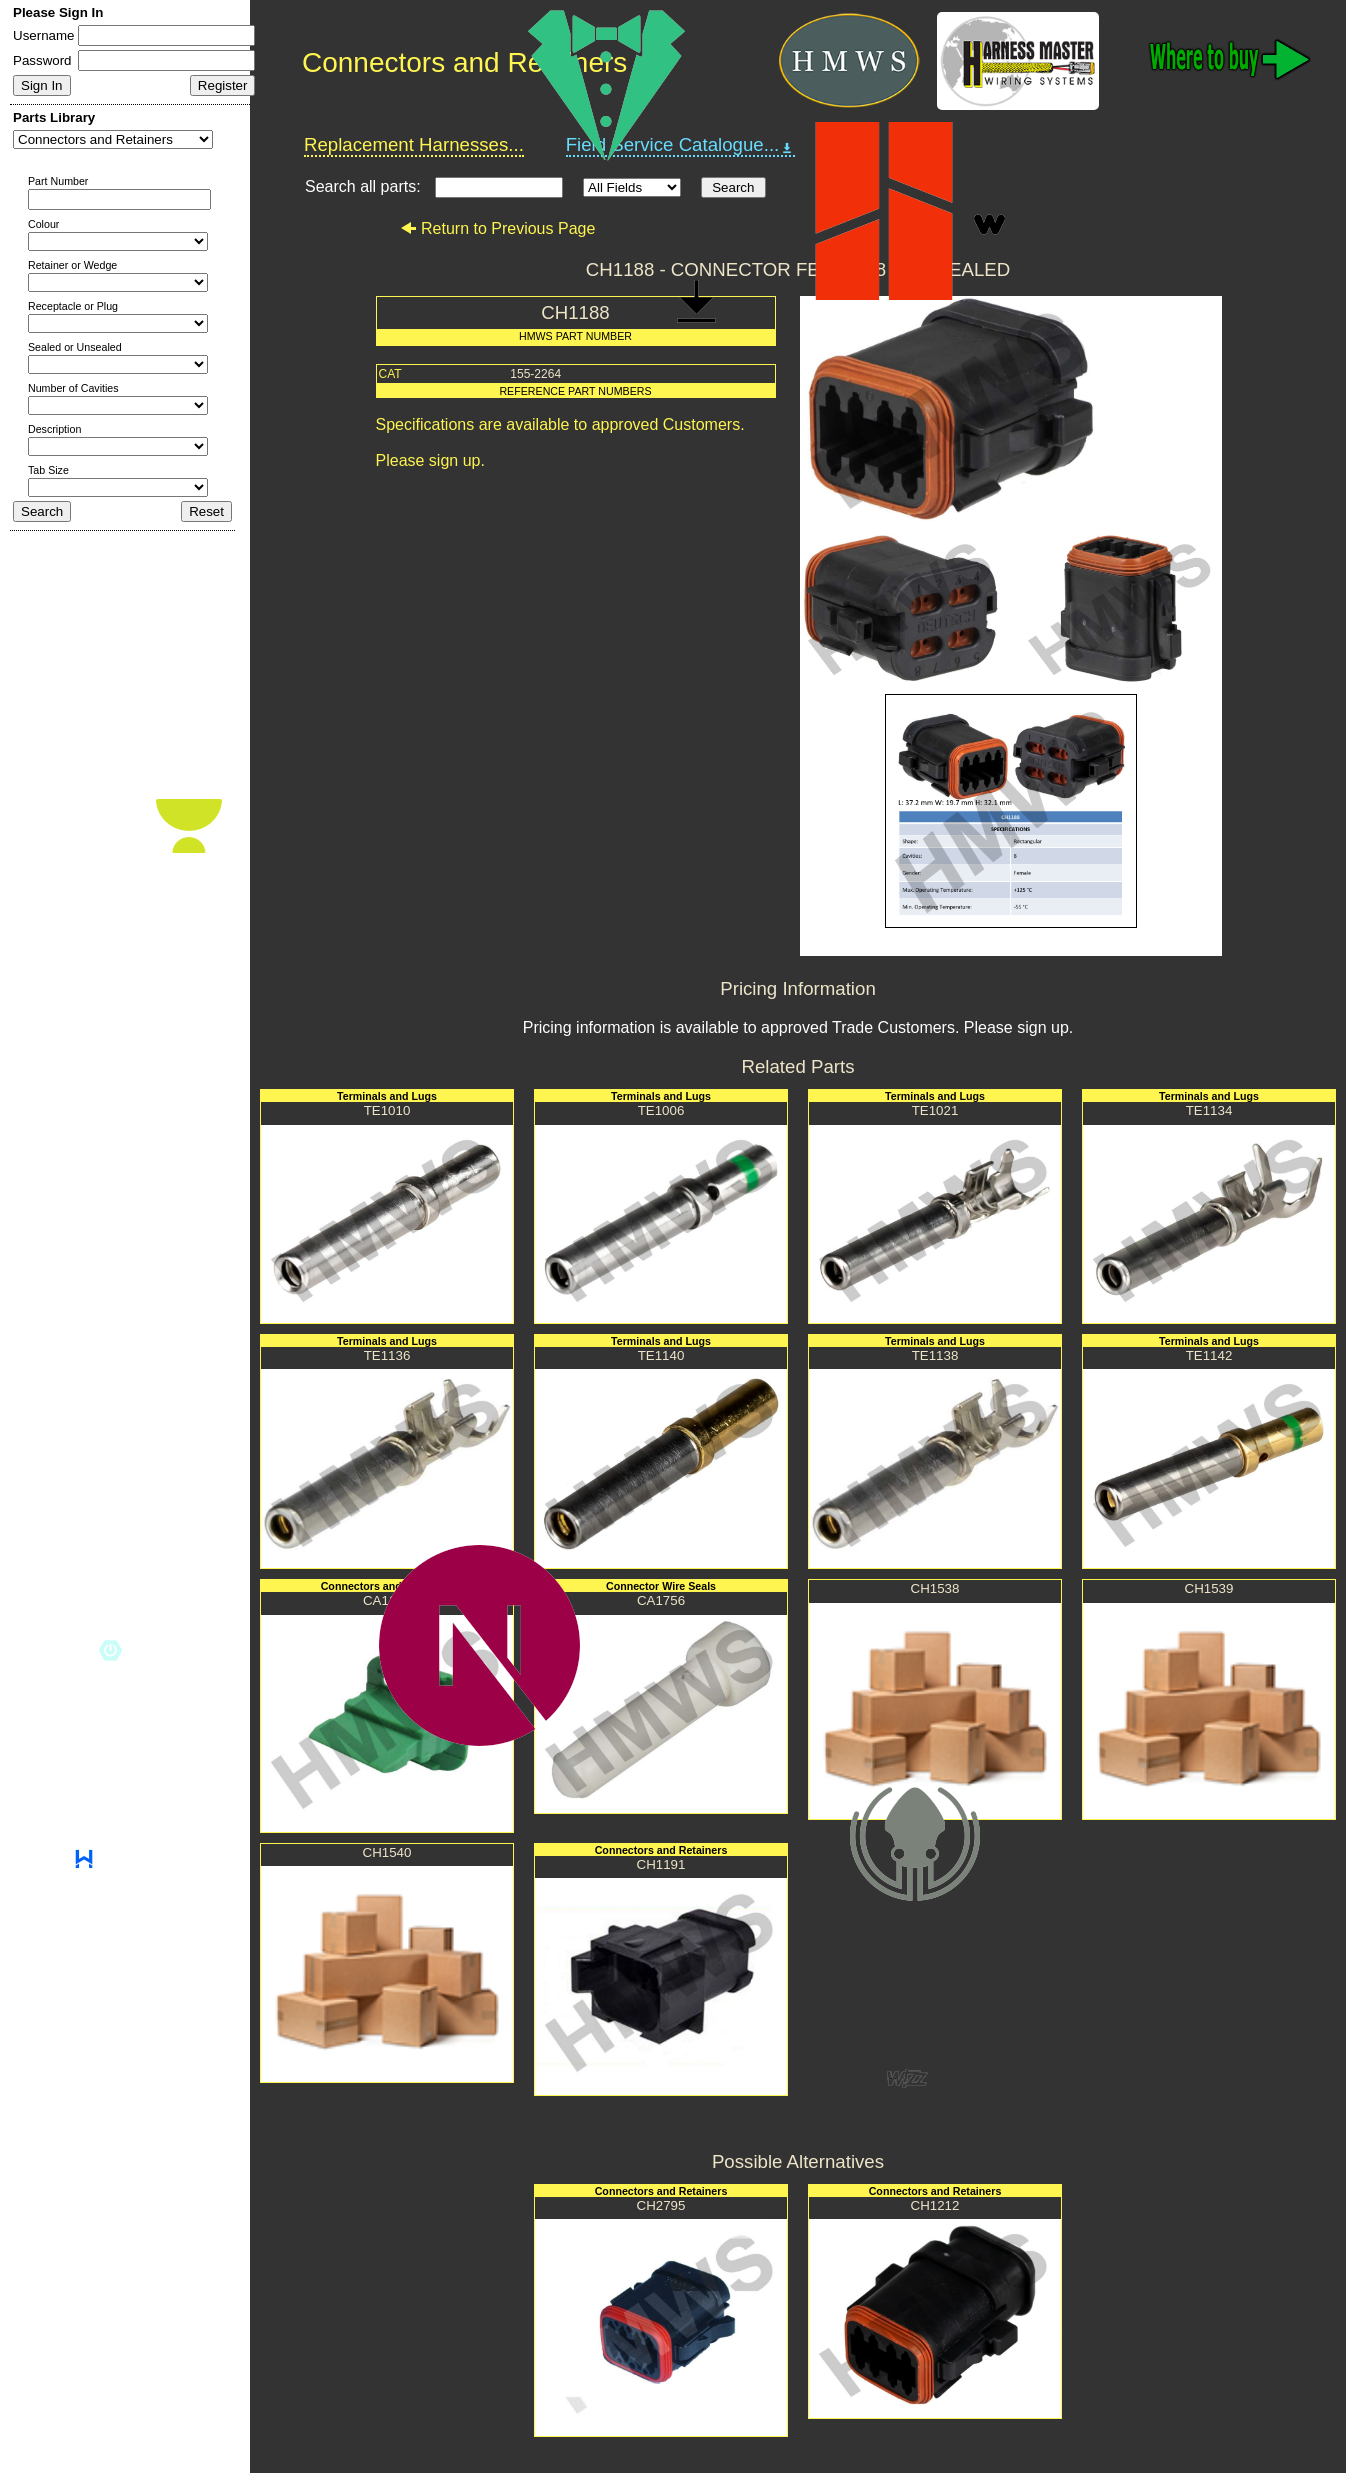  Describe the element at coordinates (110, 1650) in the screenshot. I see `spring boot framework logo` at that location.